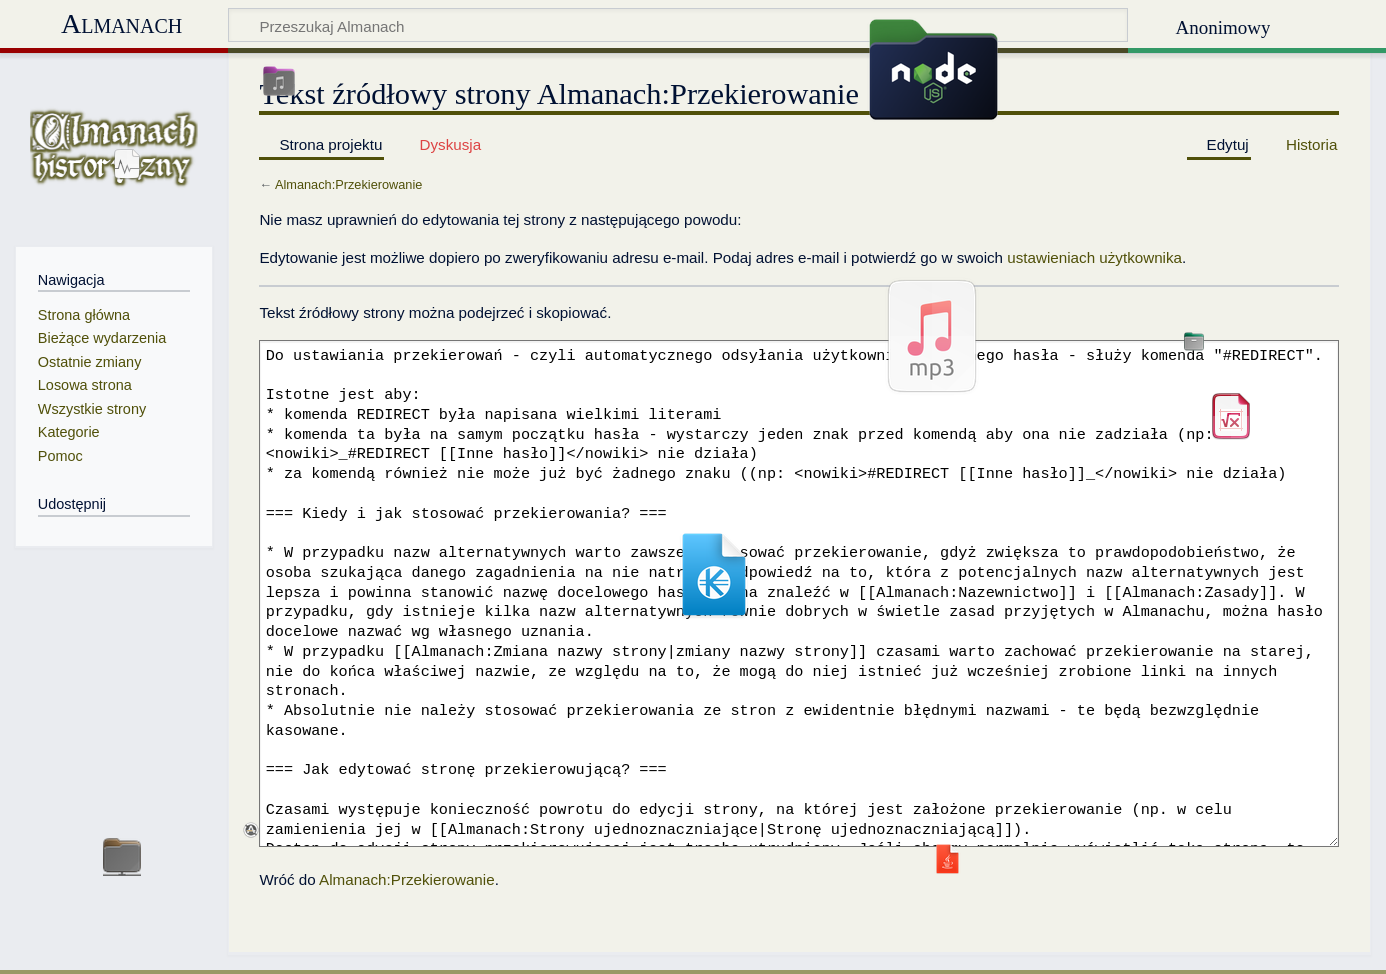 The width and height of the screenshot is (1386, 974). Describe the element at coordinates (933, 73) in the screenshot. I see `open folder containing node.js project files` at that location.